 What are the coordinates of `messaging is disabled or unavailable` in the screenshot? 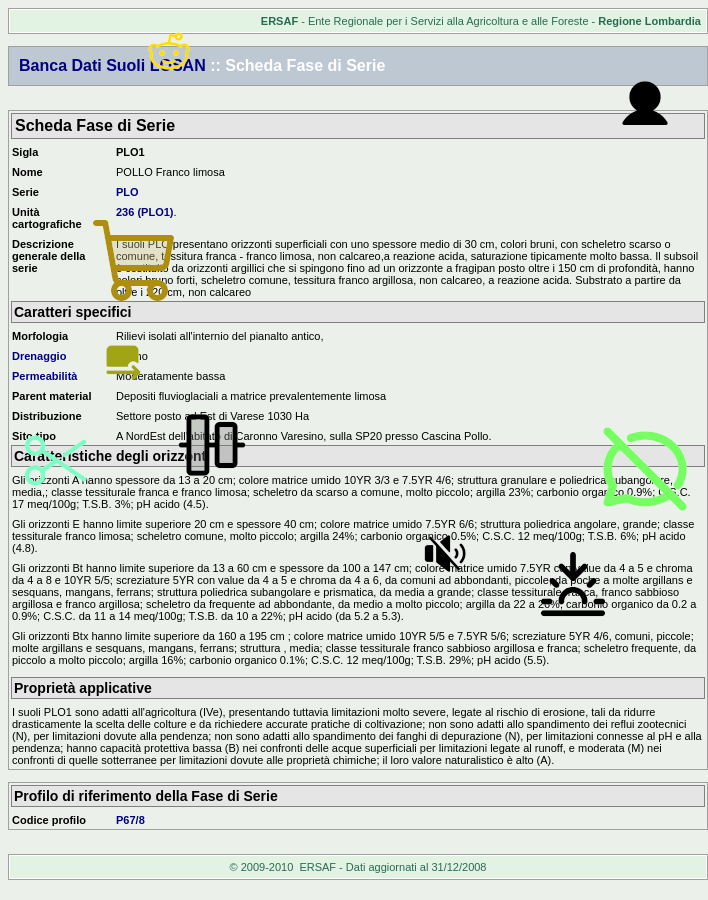 It's located at (645, 469).